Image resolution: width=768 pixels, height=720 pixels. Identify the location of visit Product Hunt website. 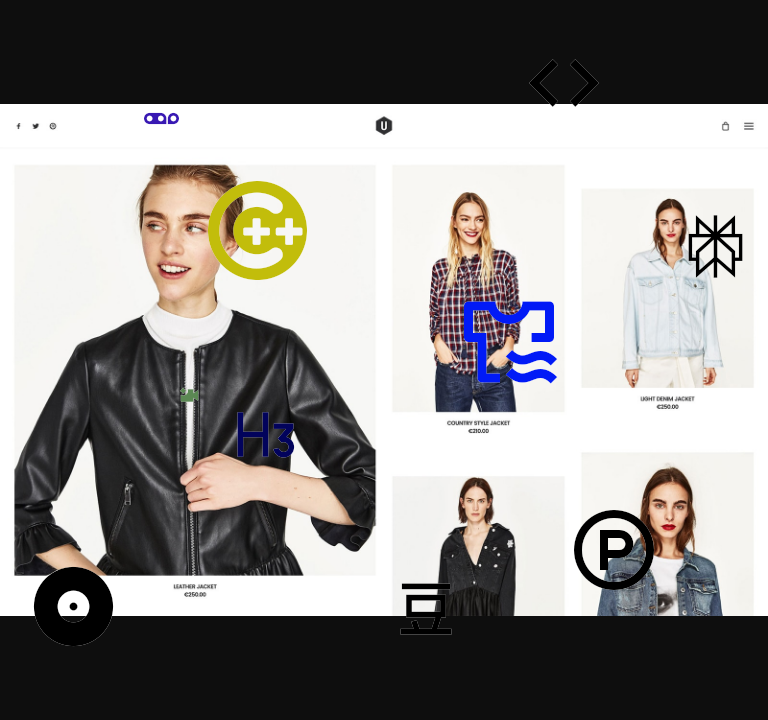
(614, 550).